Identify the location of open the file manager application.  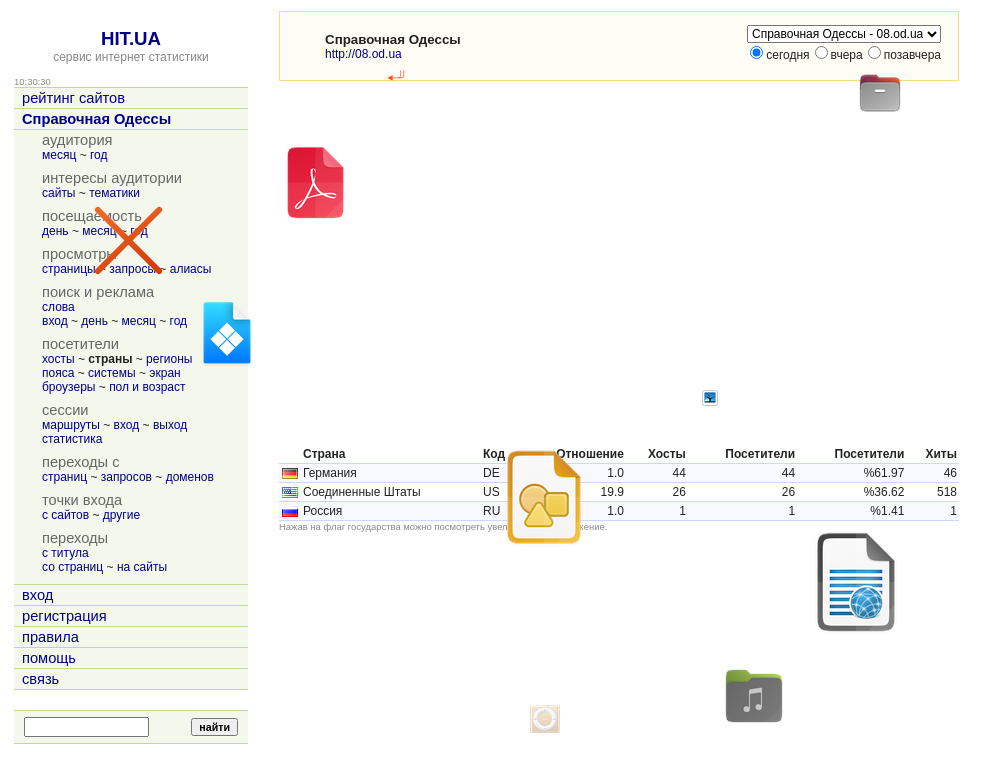
(880, 93).